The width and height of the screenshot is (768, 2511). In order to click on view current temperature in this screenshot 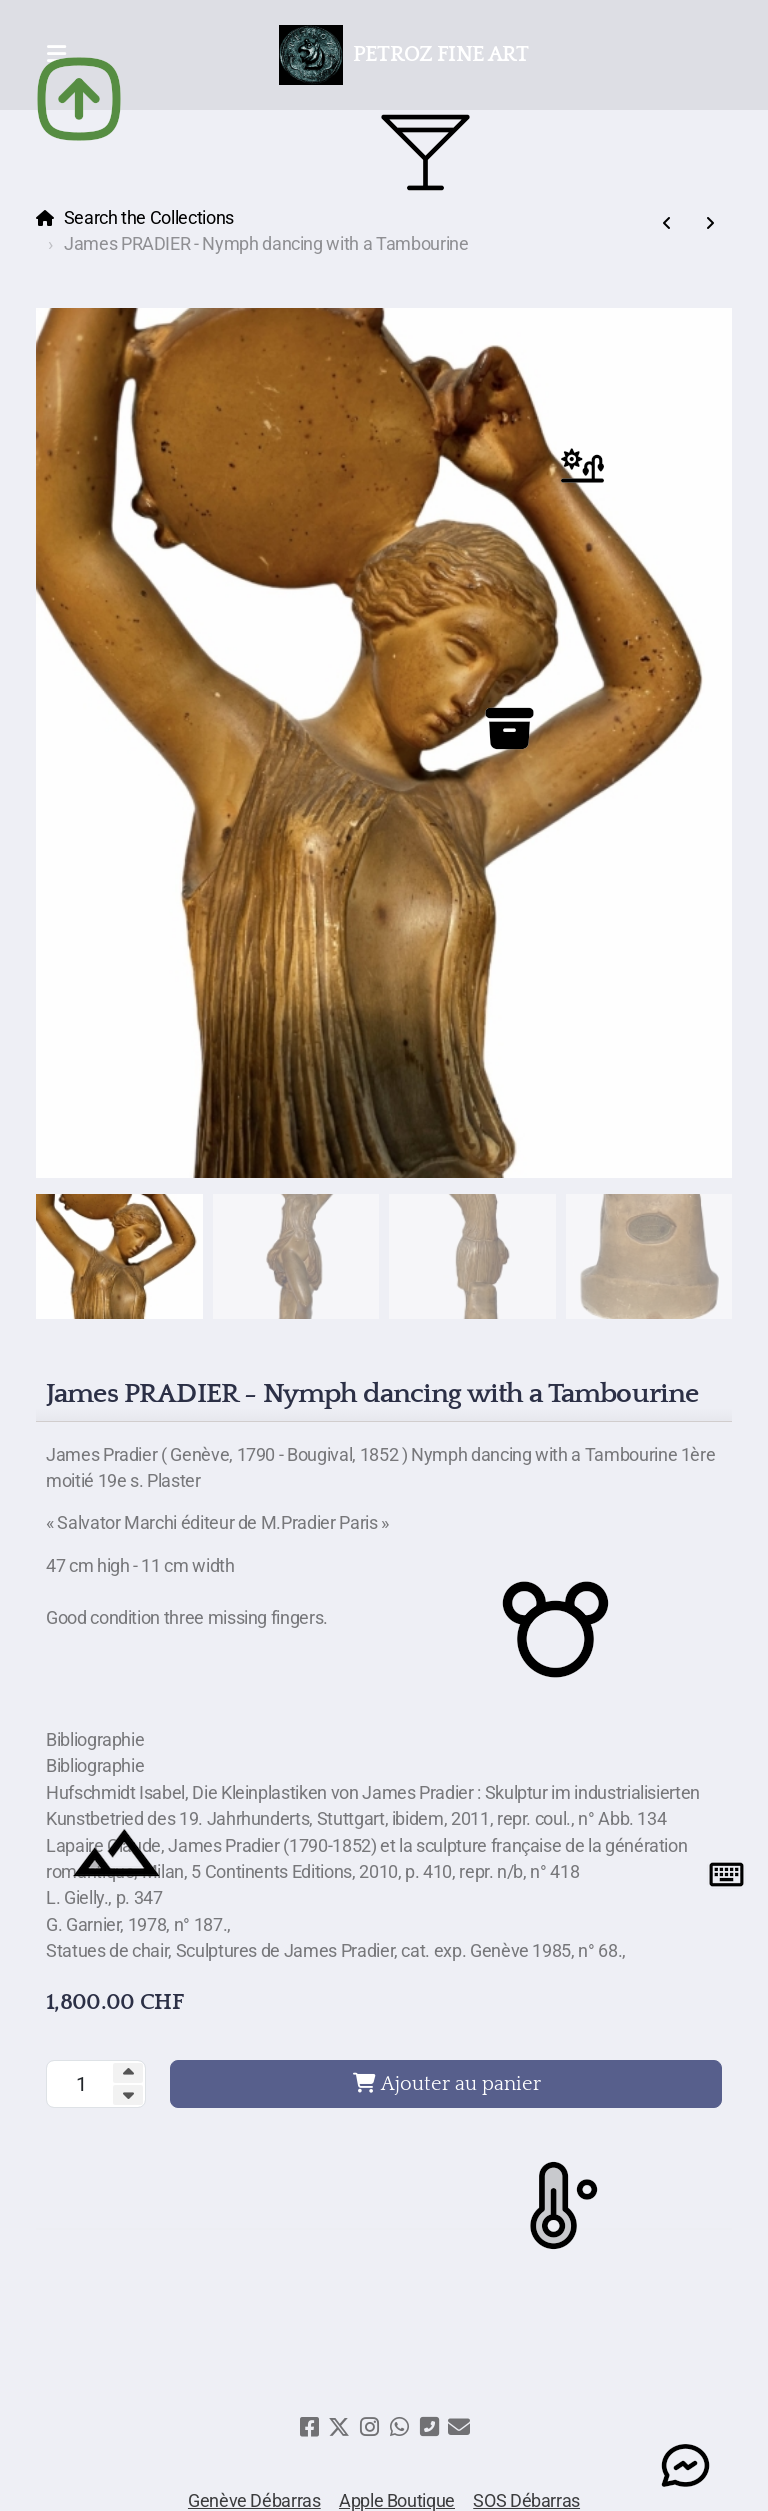, I will do `click(556, 2205)`.